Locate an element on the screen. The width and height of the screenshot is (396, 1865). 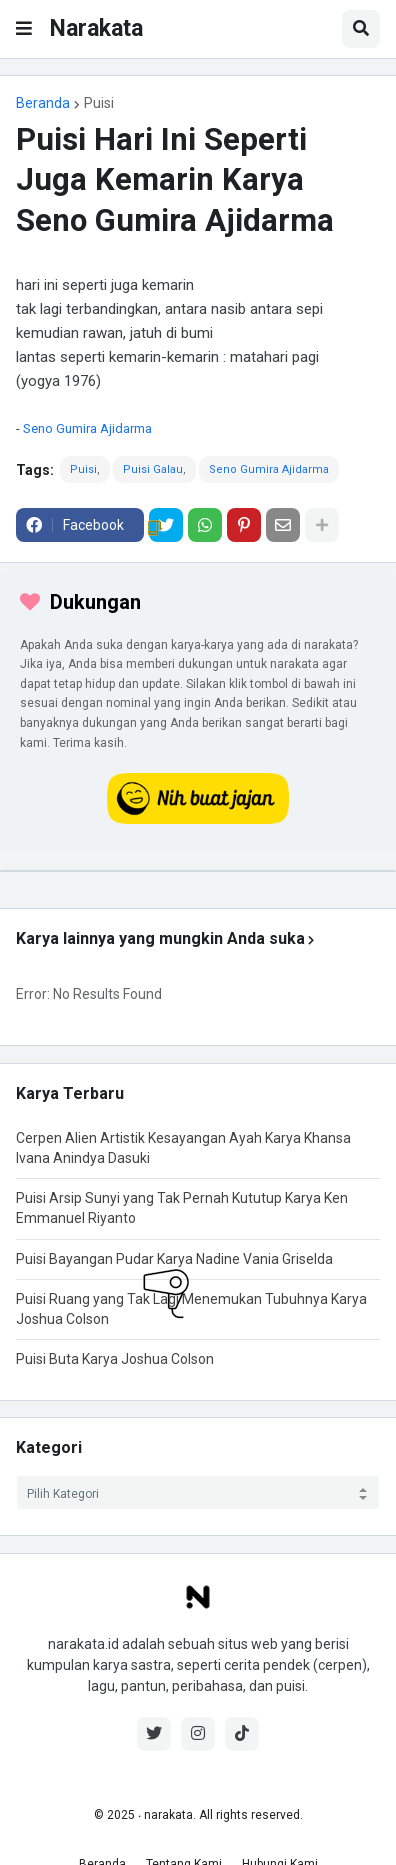
view towel or linen amenities is located at coordinates (154, 528).